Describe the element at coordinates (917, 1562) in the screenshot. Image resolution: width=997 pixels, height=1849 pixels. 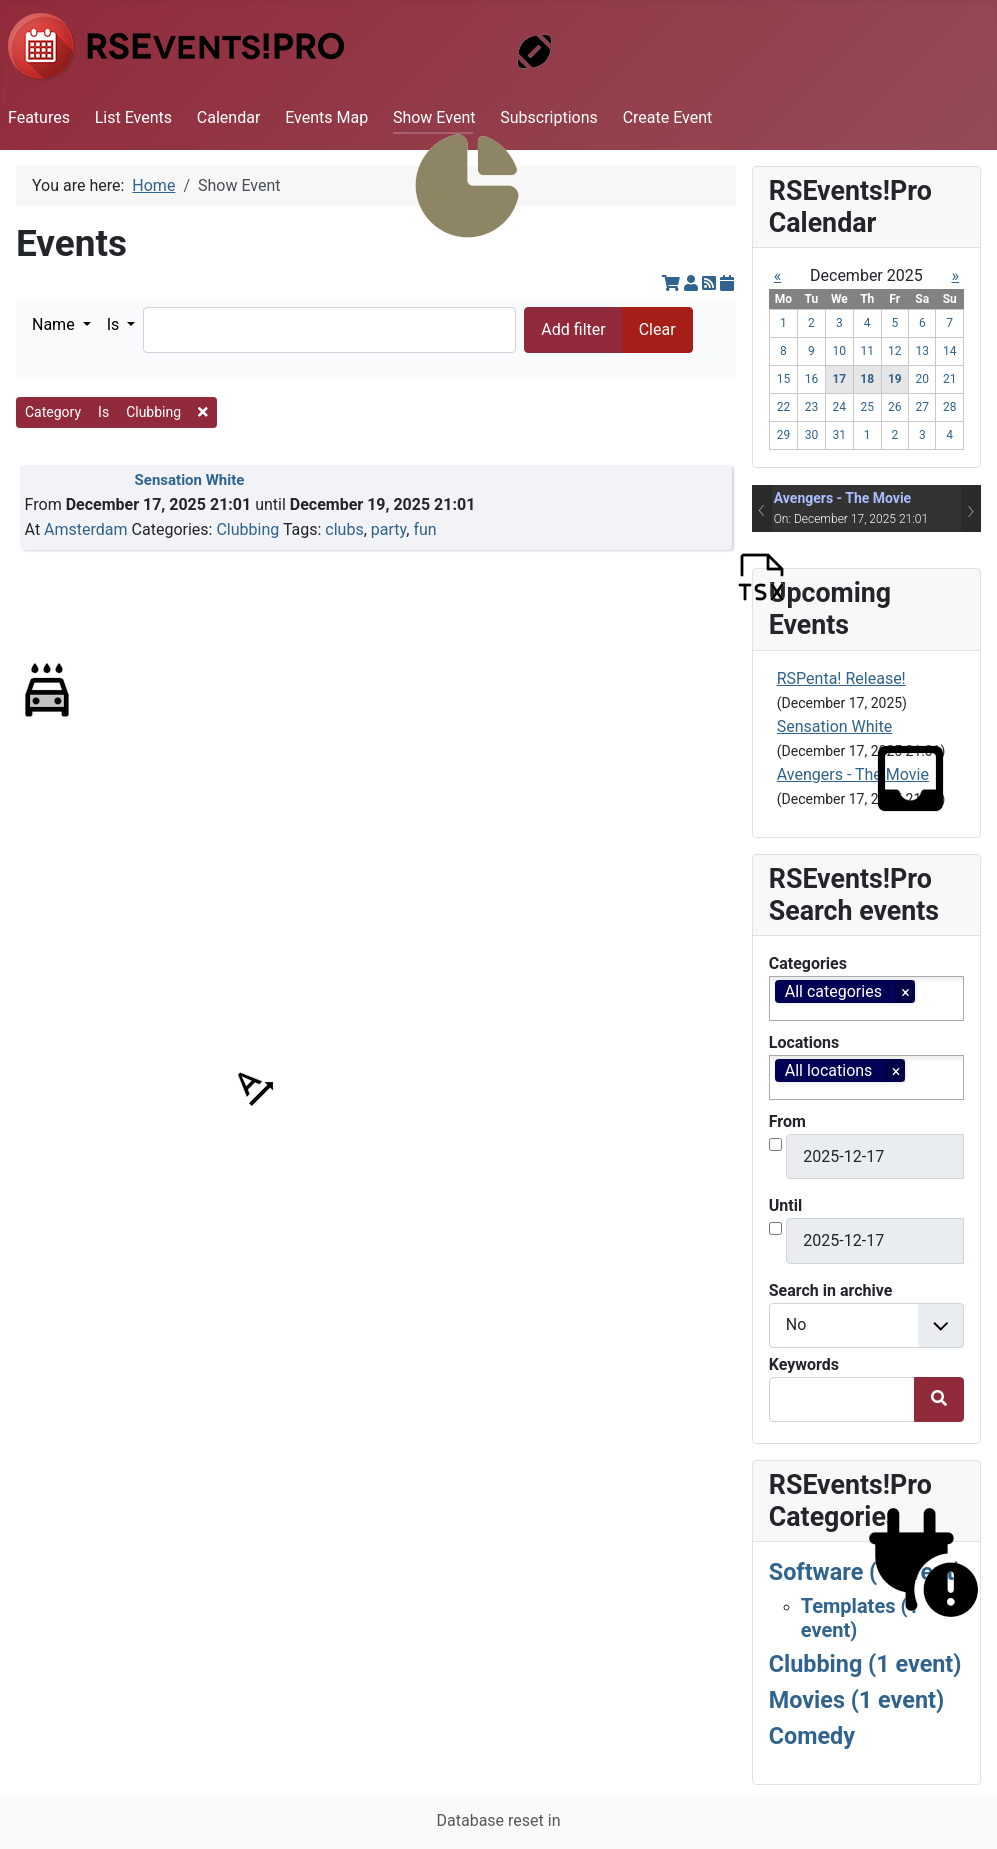
I see `indicates a power connection error or issue` at that location.